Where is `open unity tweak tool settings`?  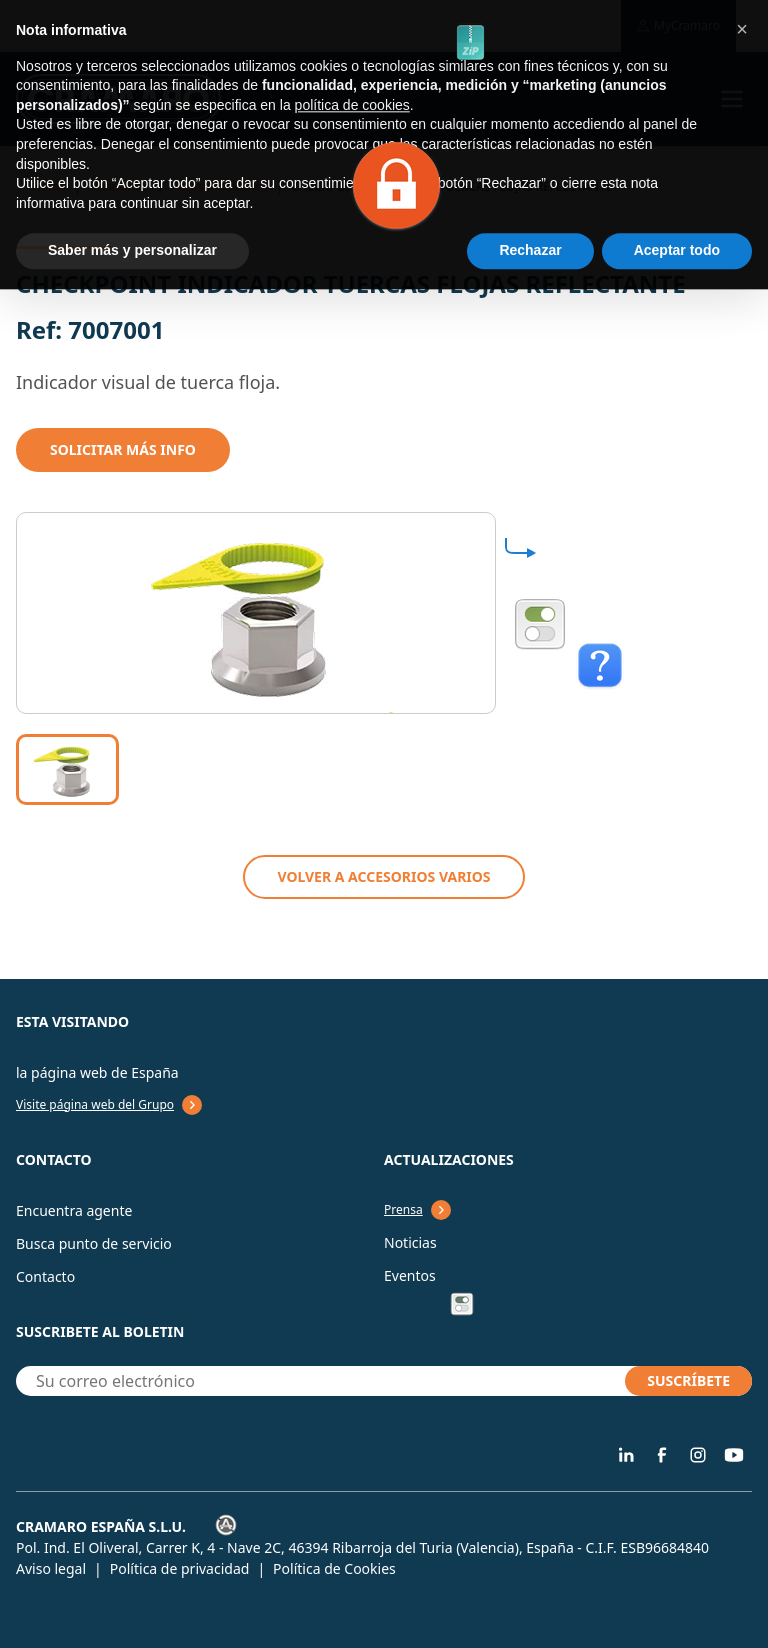
open unity tweak tool settings is located at coordinates (540, 624).